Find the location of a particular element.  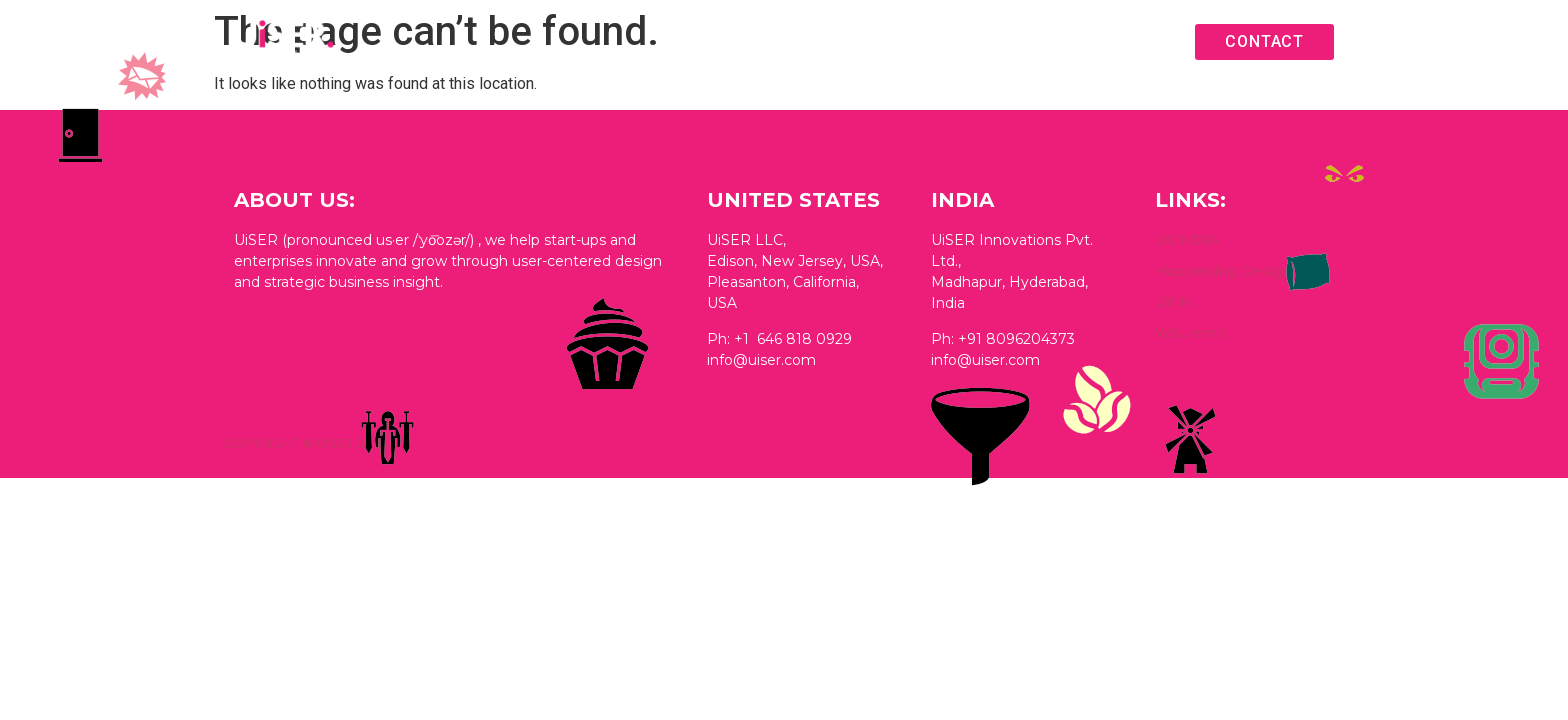

access bakery or dessert options is located at coordinates (607, 341).